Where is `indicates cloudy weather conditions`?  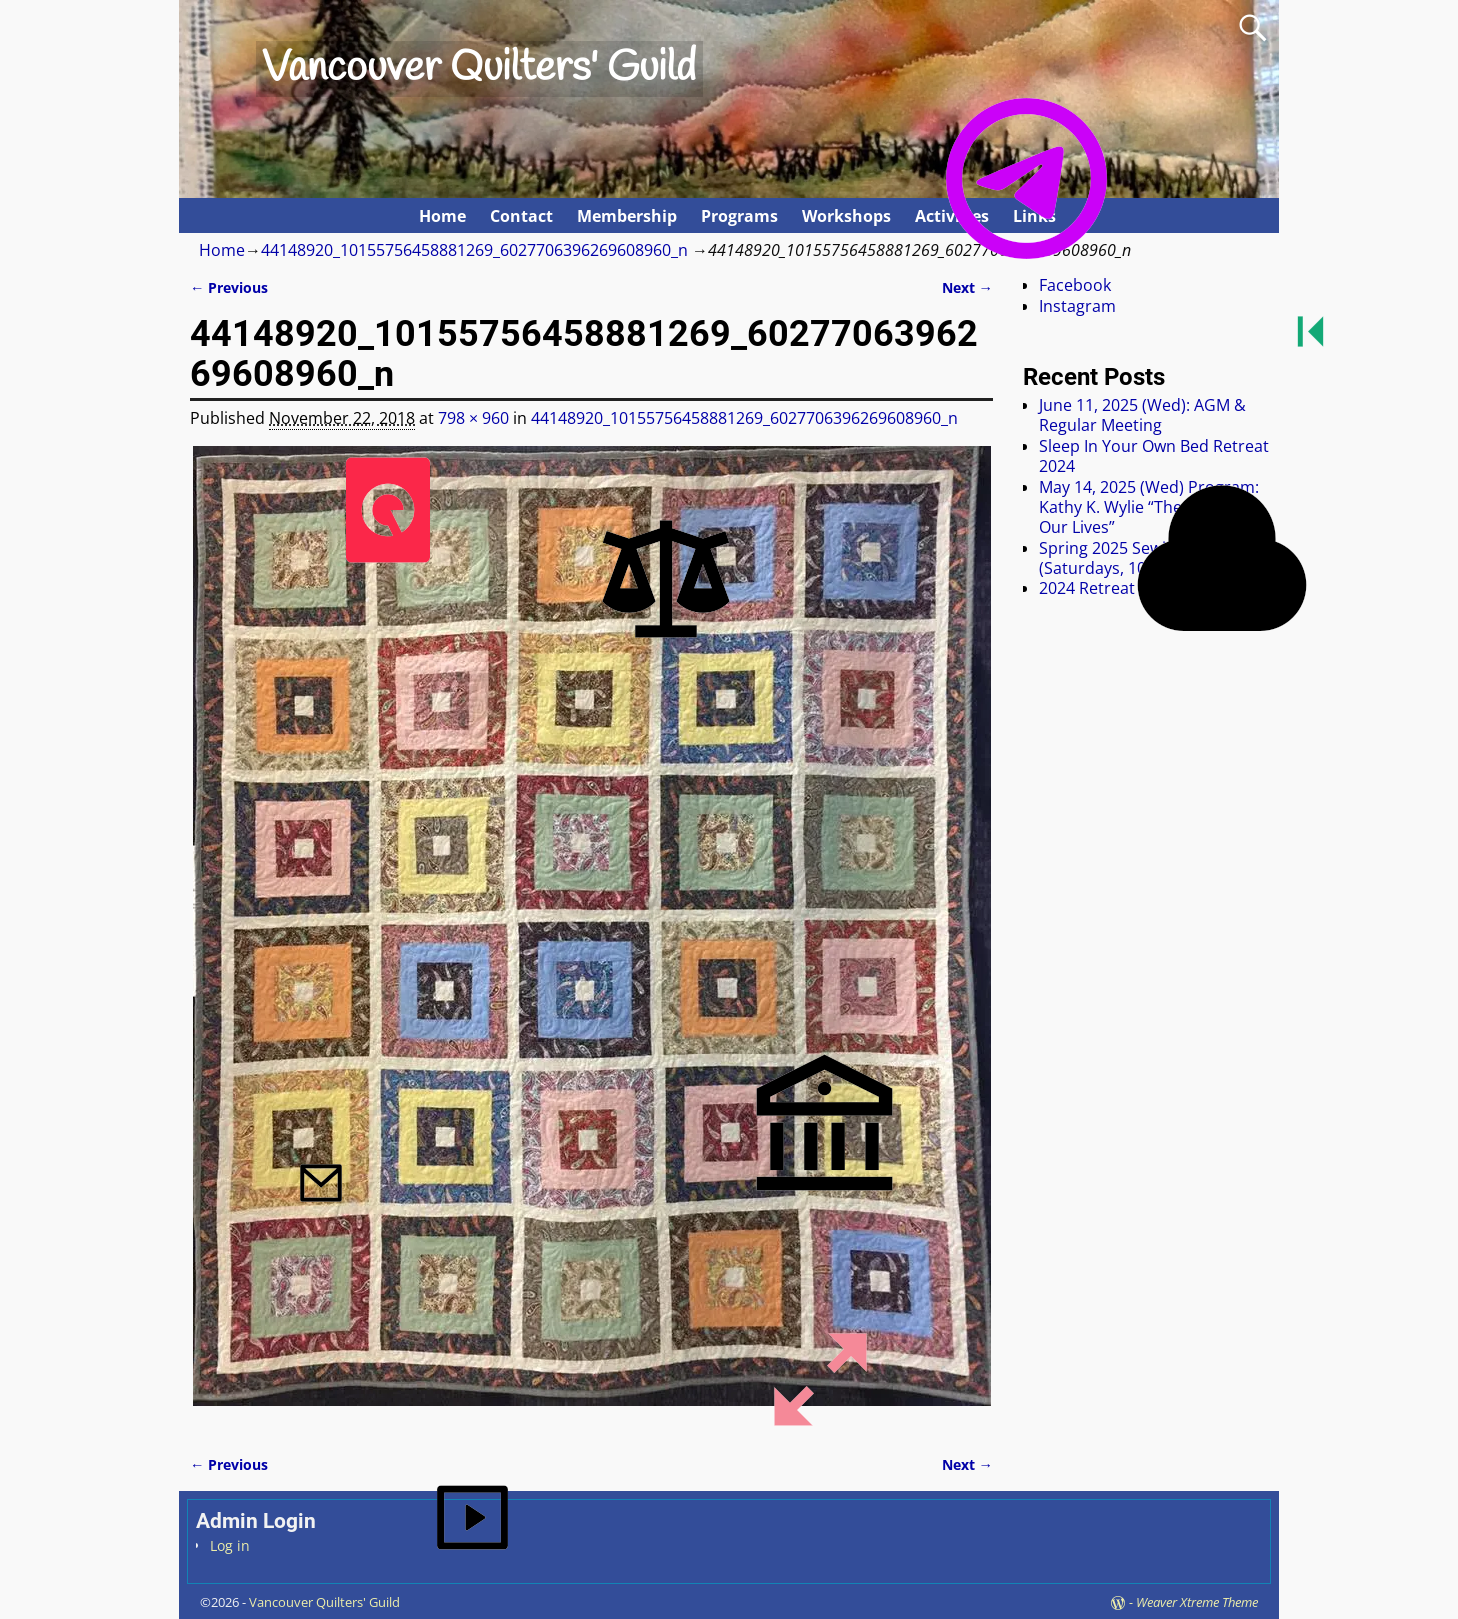
indicates cloudy weather conditions is located at coordinates (1222, 562).